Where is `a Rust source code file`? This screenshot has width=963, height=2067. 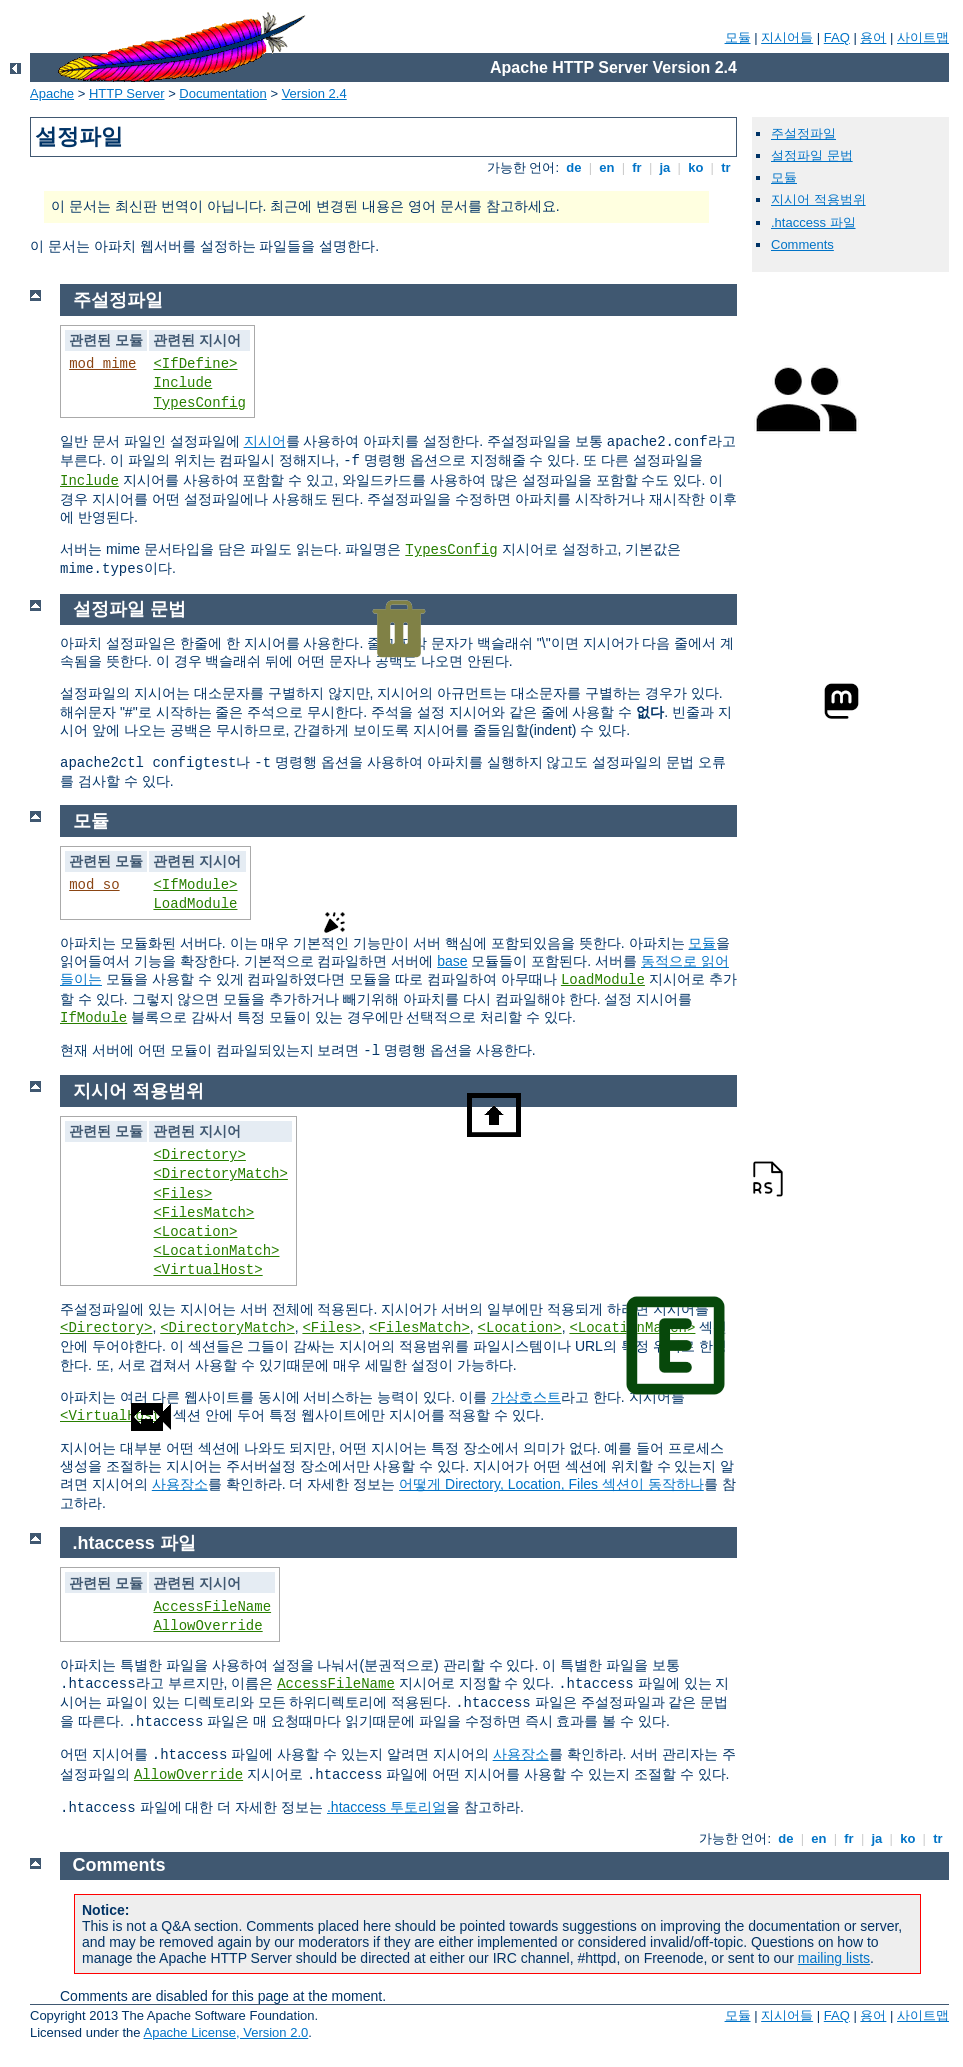
a Rust source code file is located at coordinates (768, 1179).